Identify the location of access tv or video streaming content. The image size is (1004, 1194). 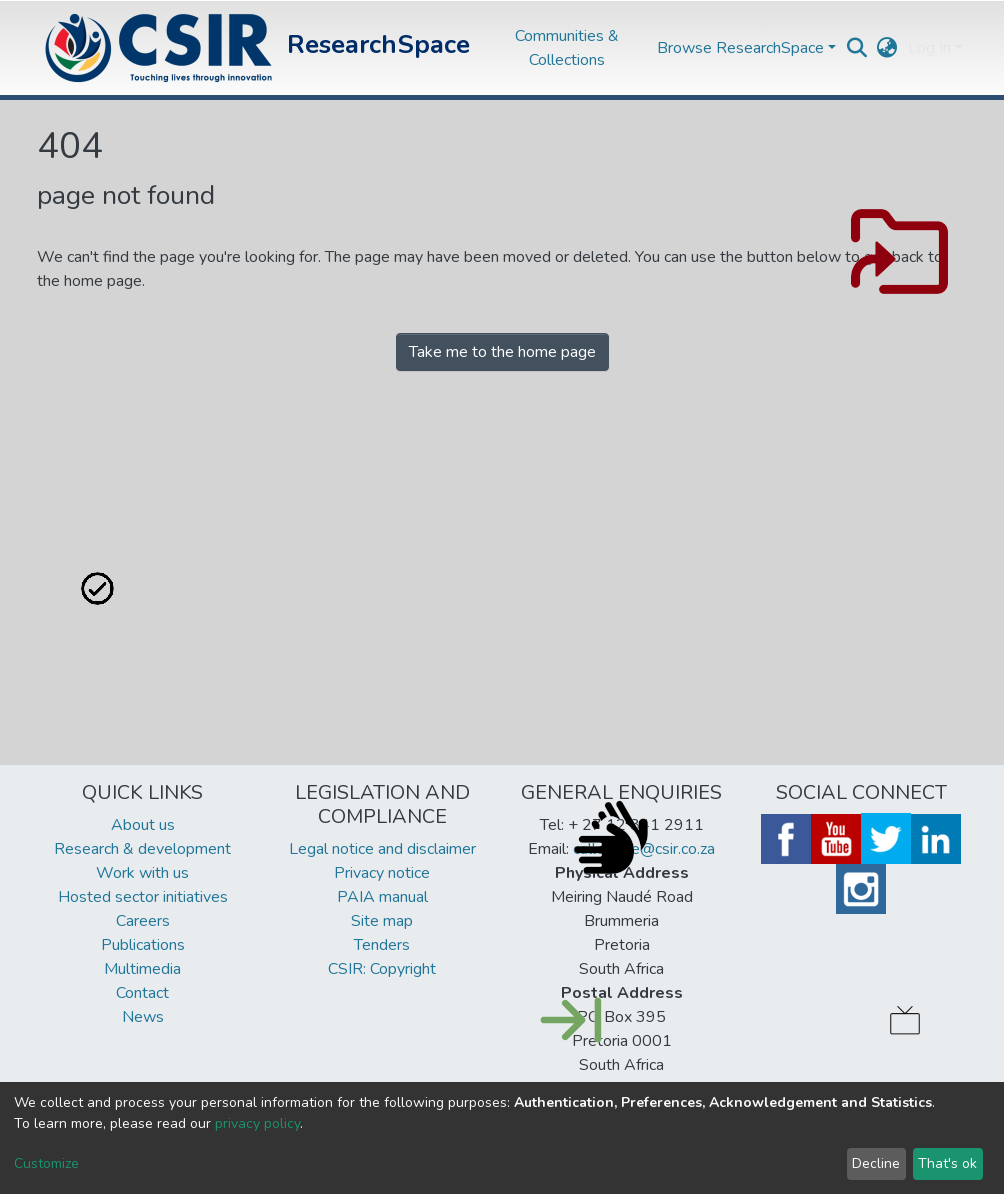
(905, 1022).